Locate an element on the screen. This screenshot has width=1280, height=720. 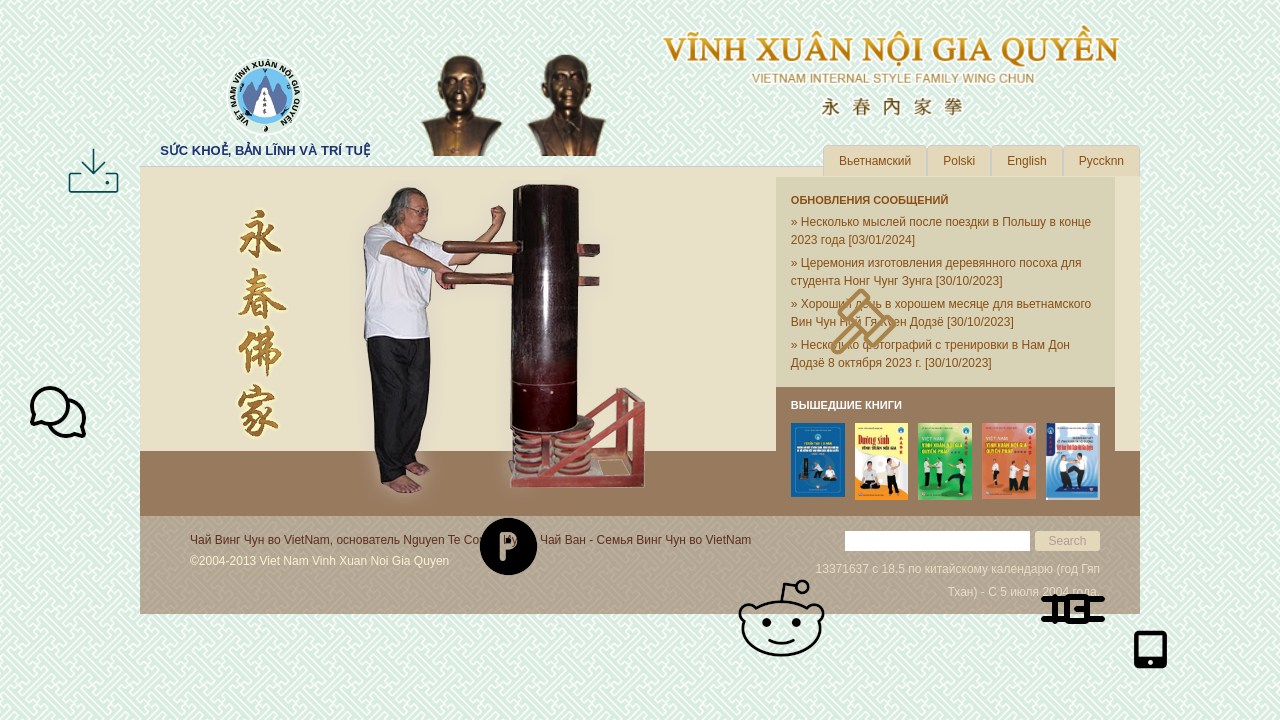
download a file to your device is located at coordinates (93, 173).